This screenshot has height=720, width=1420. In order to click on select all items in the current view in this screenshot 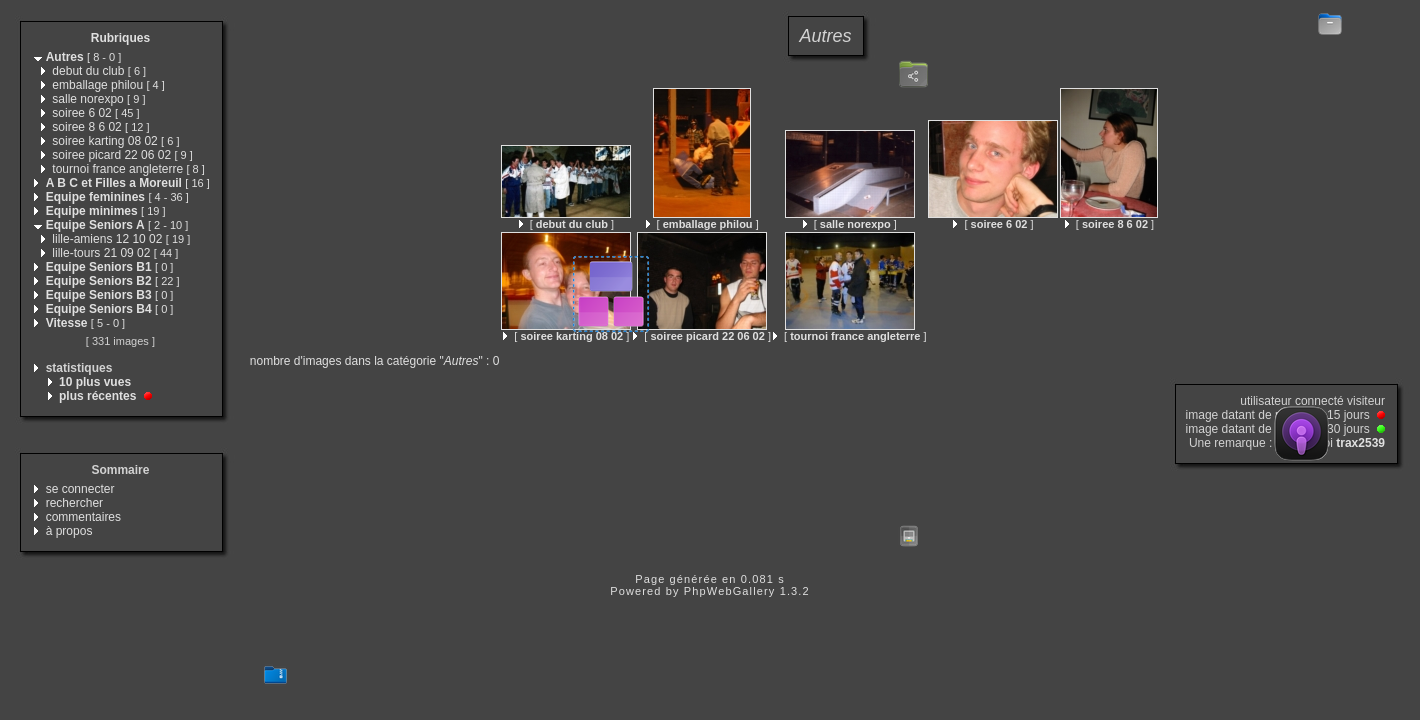, I will do `click(611, 294)`.